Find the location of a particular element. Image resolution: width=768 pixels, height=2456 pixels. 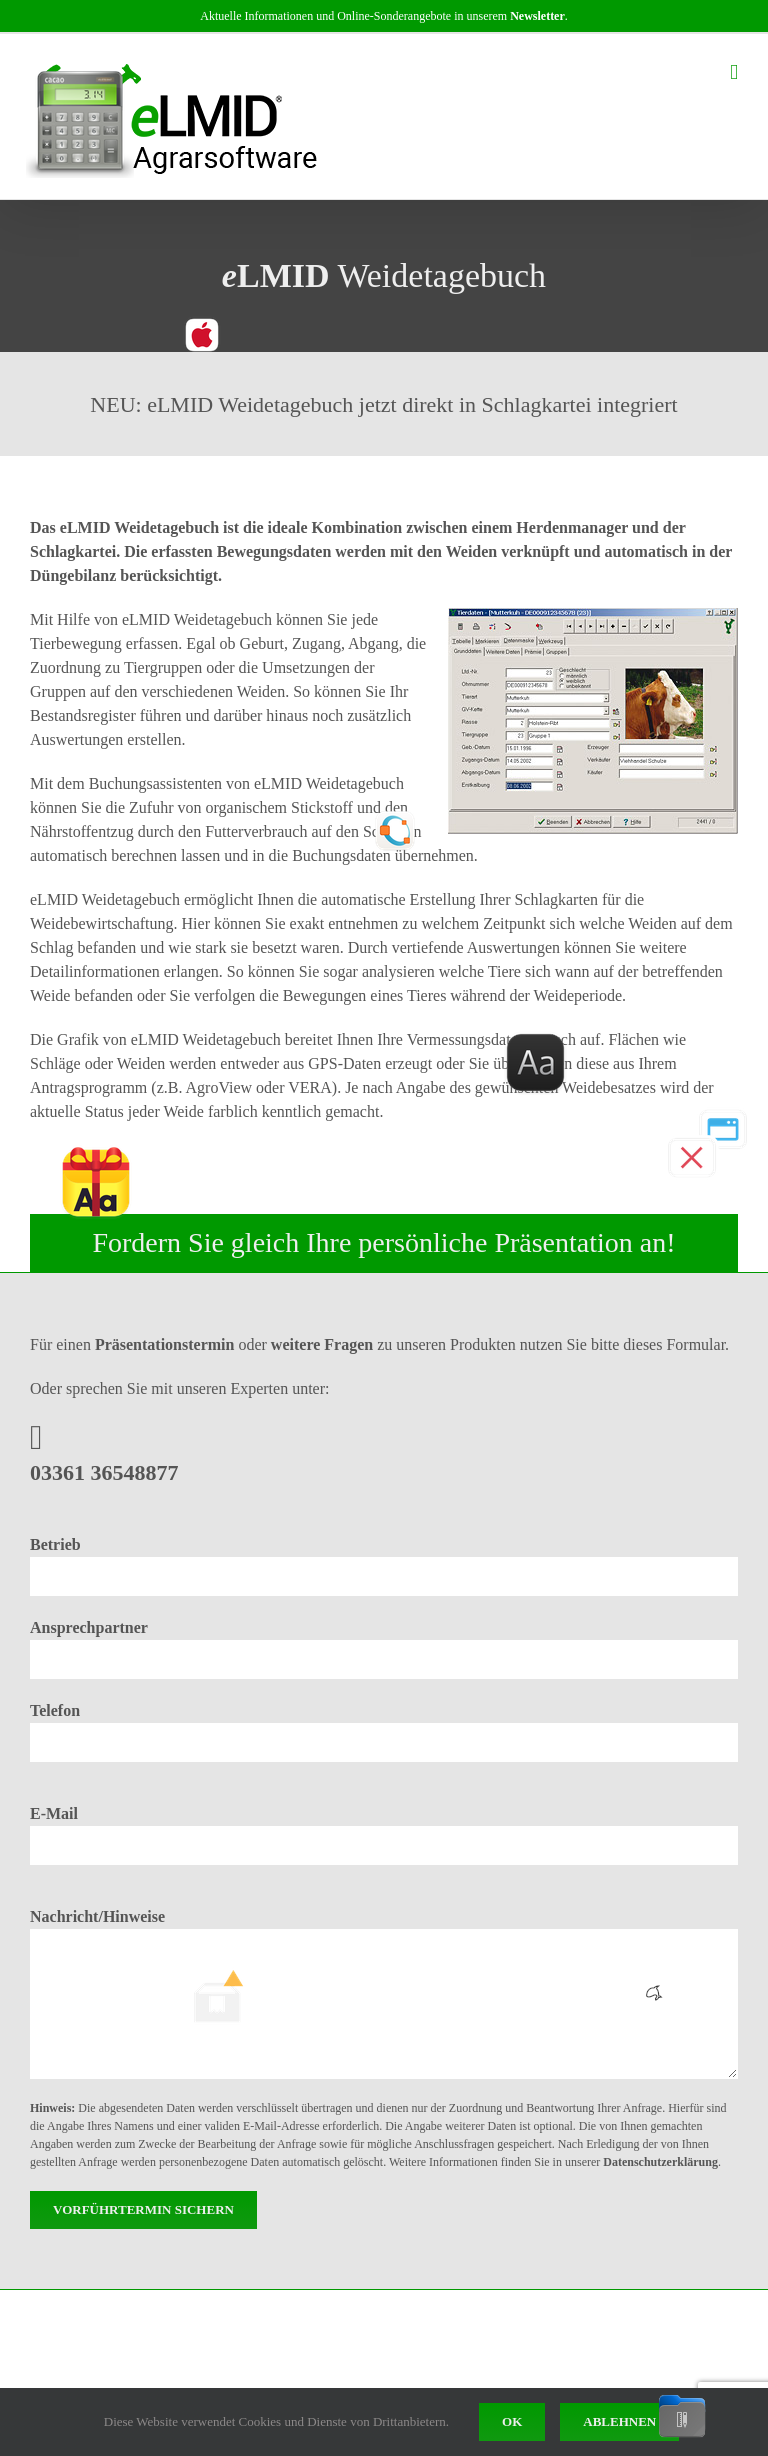

disconnect or shut down external display is located at coordinates (707, 1143).